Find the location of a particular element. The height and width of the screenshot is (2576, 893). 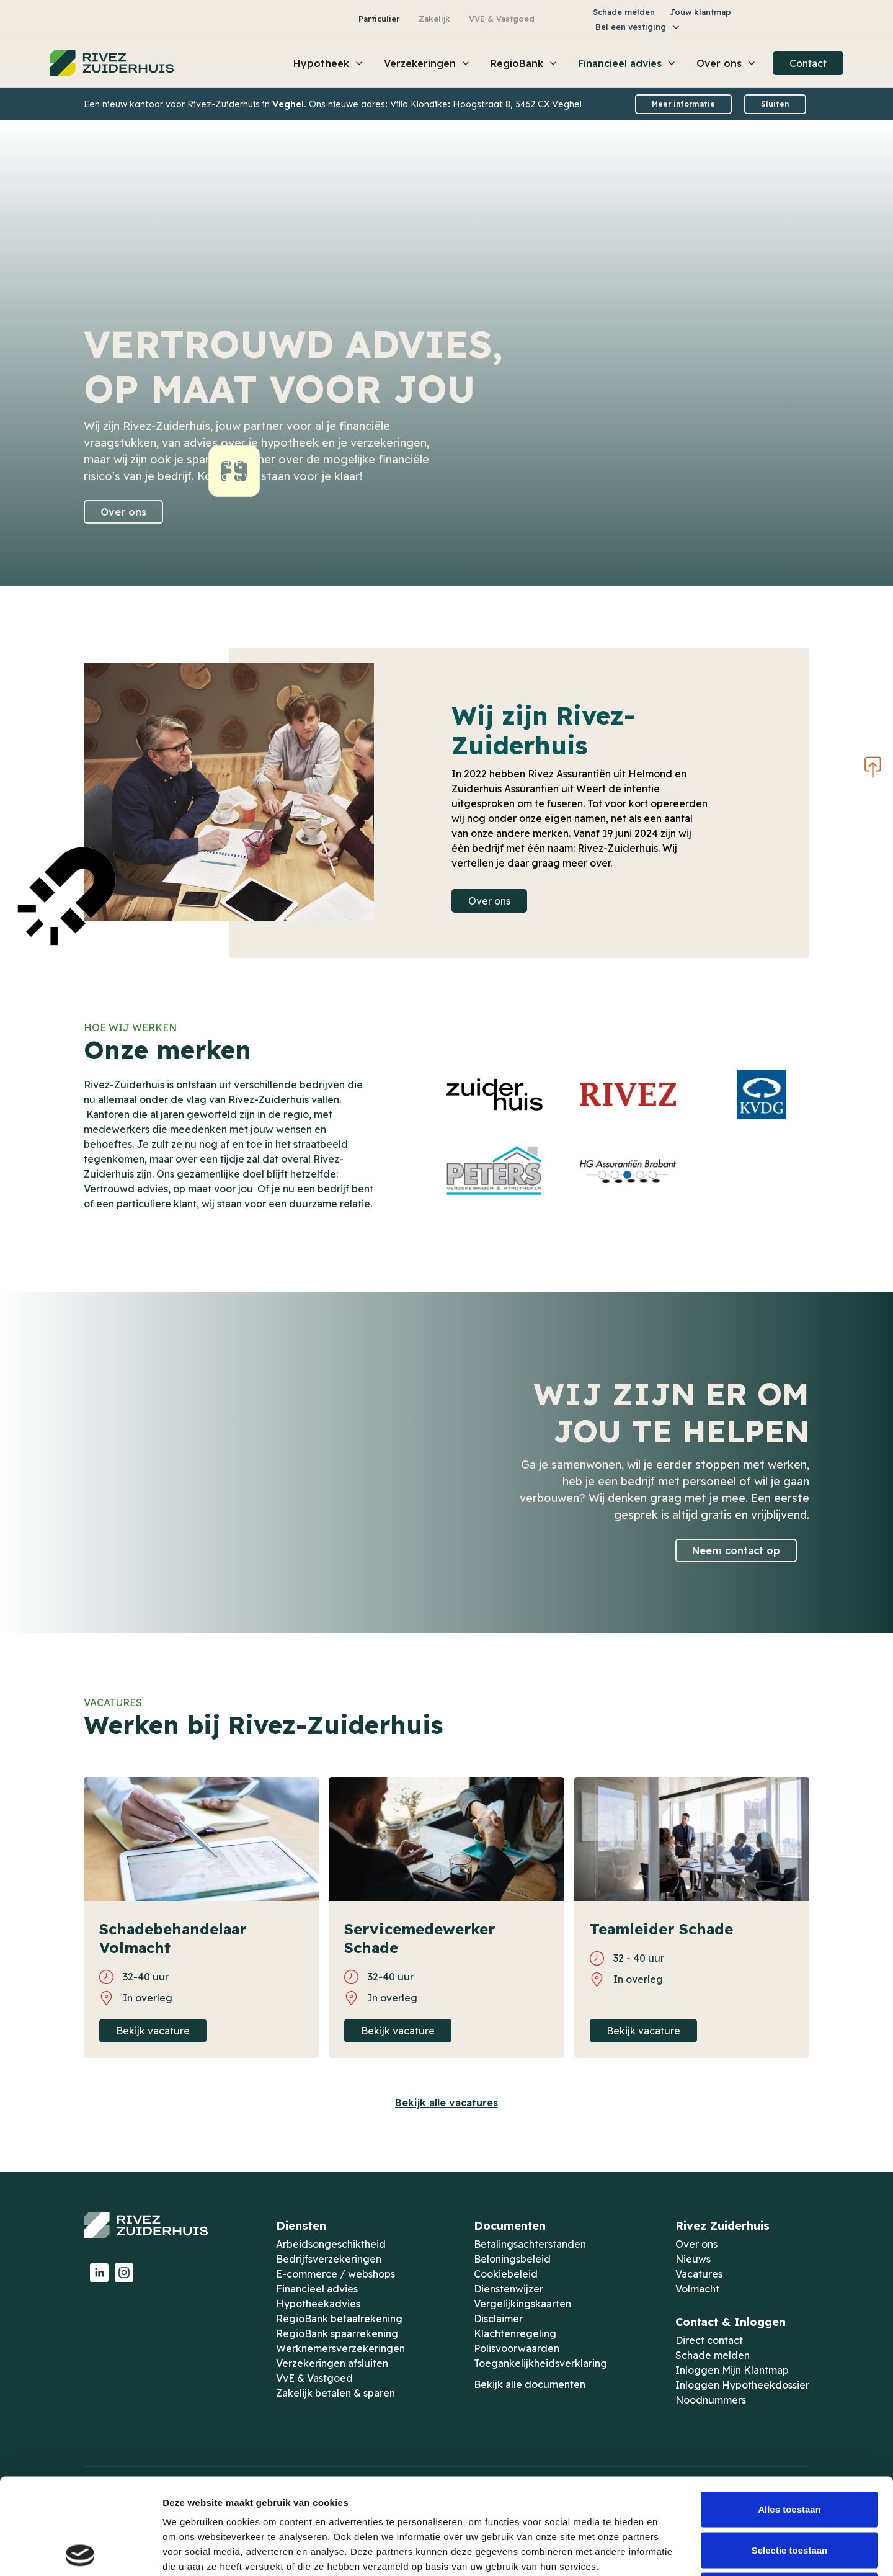

keyboard shortcut indicator for F9 function key is located at coordinates (234, 471).